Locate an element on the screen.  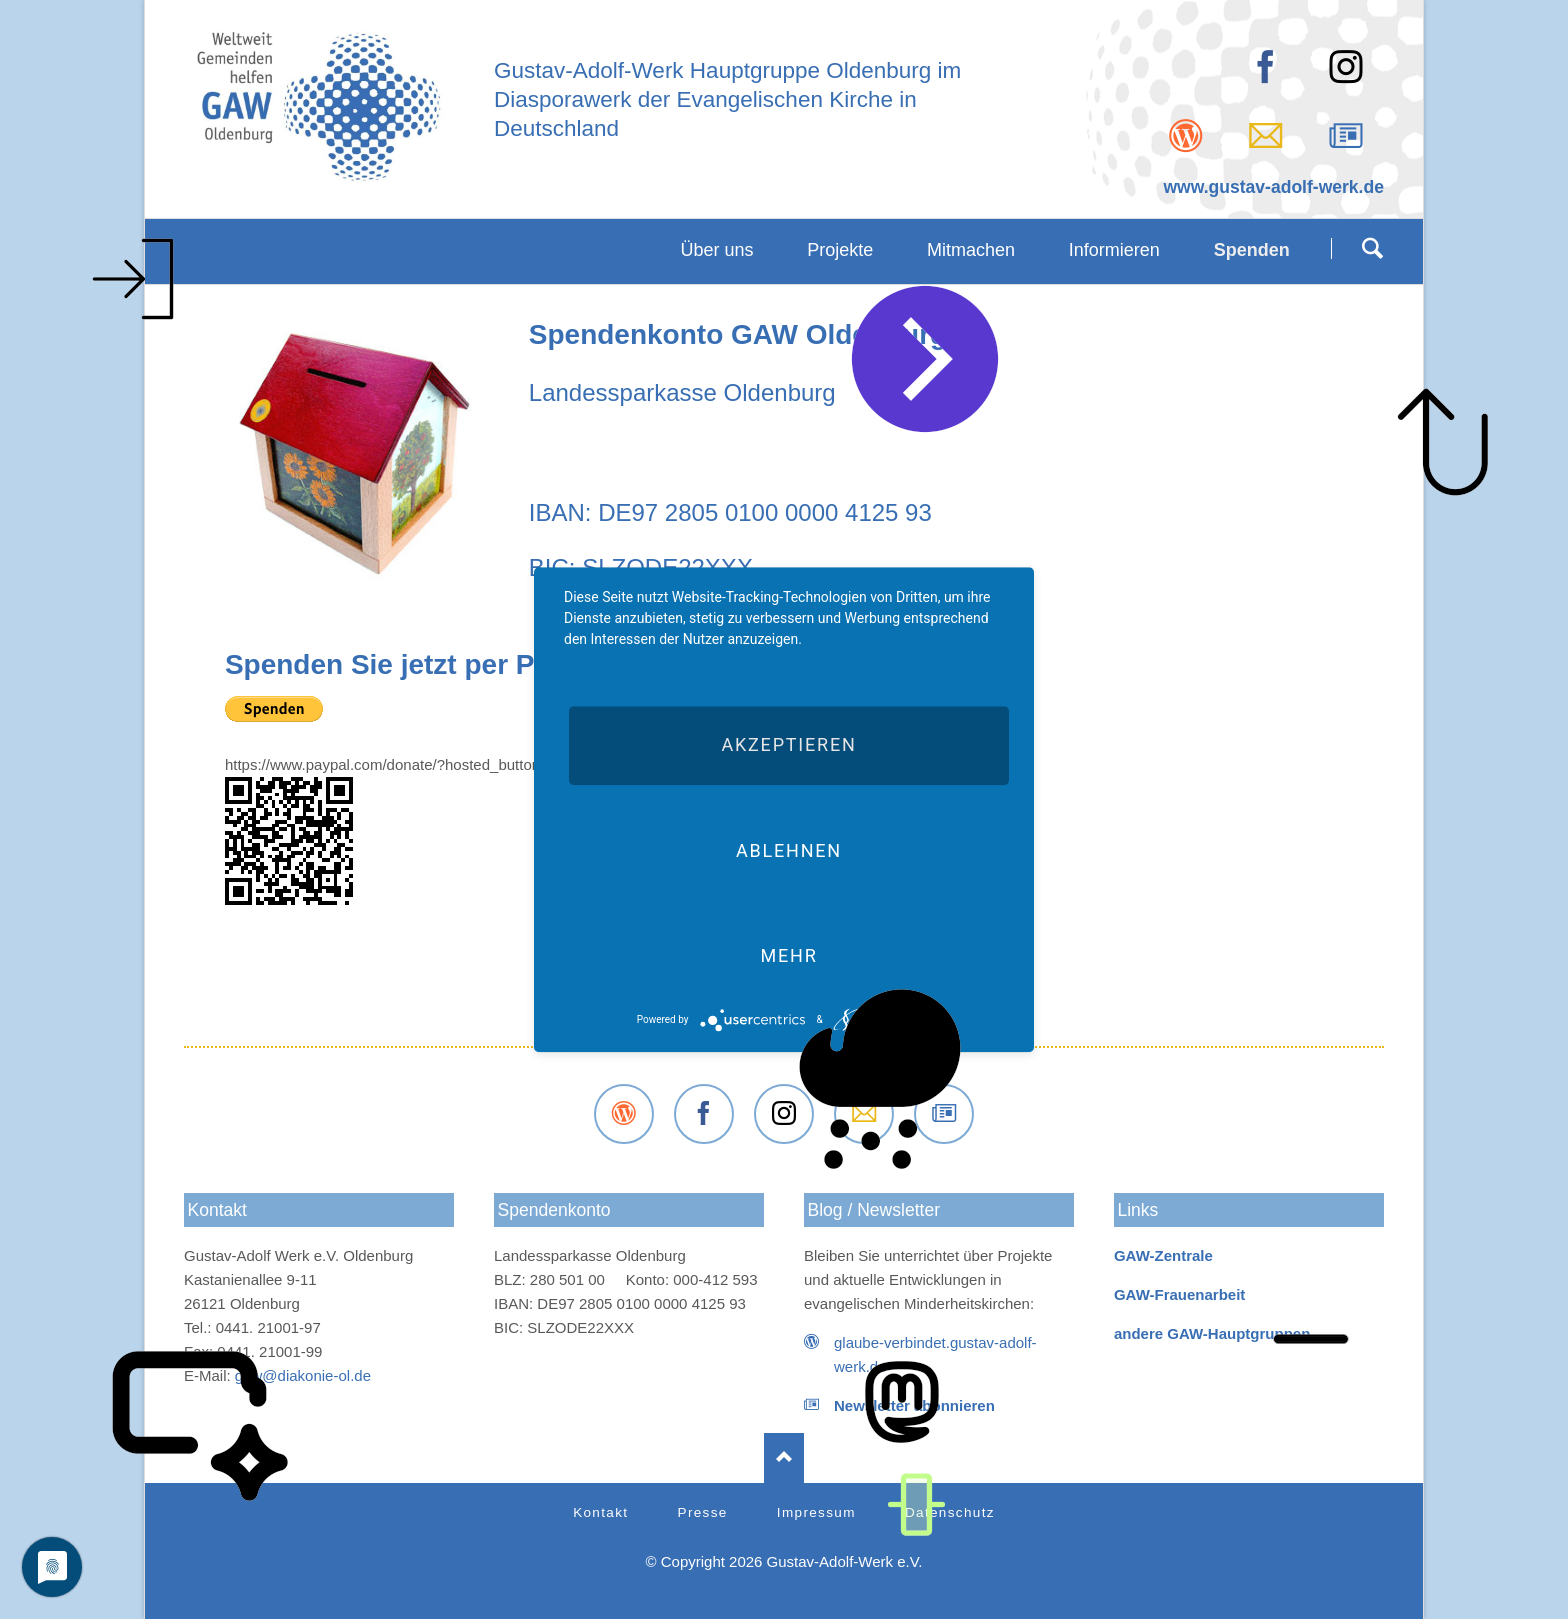
insert a horizontal divider line is located at coordinates (1311, 1339).